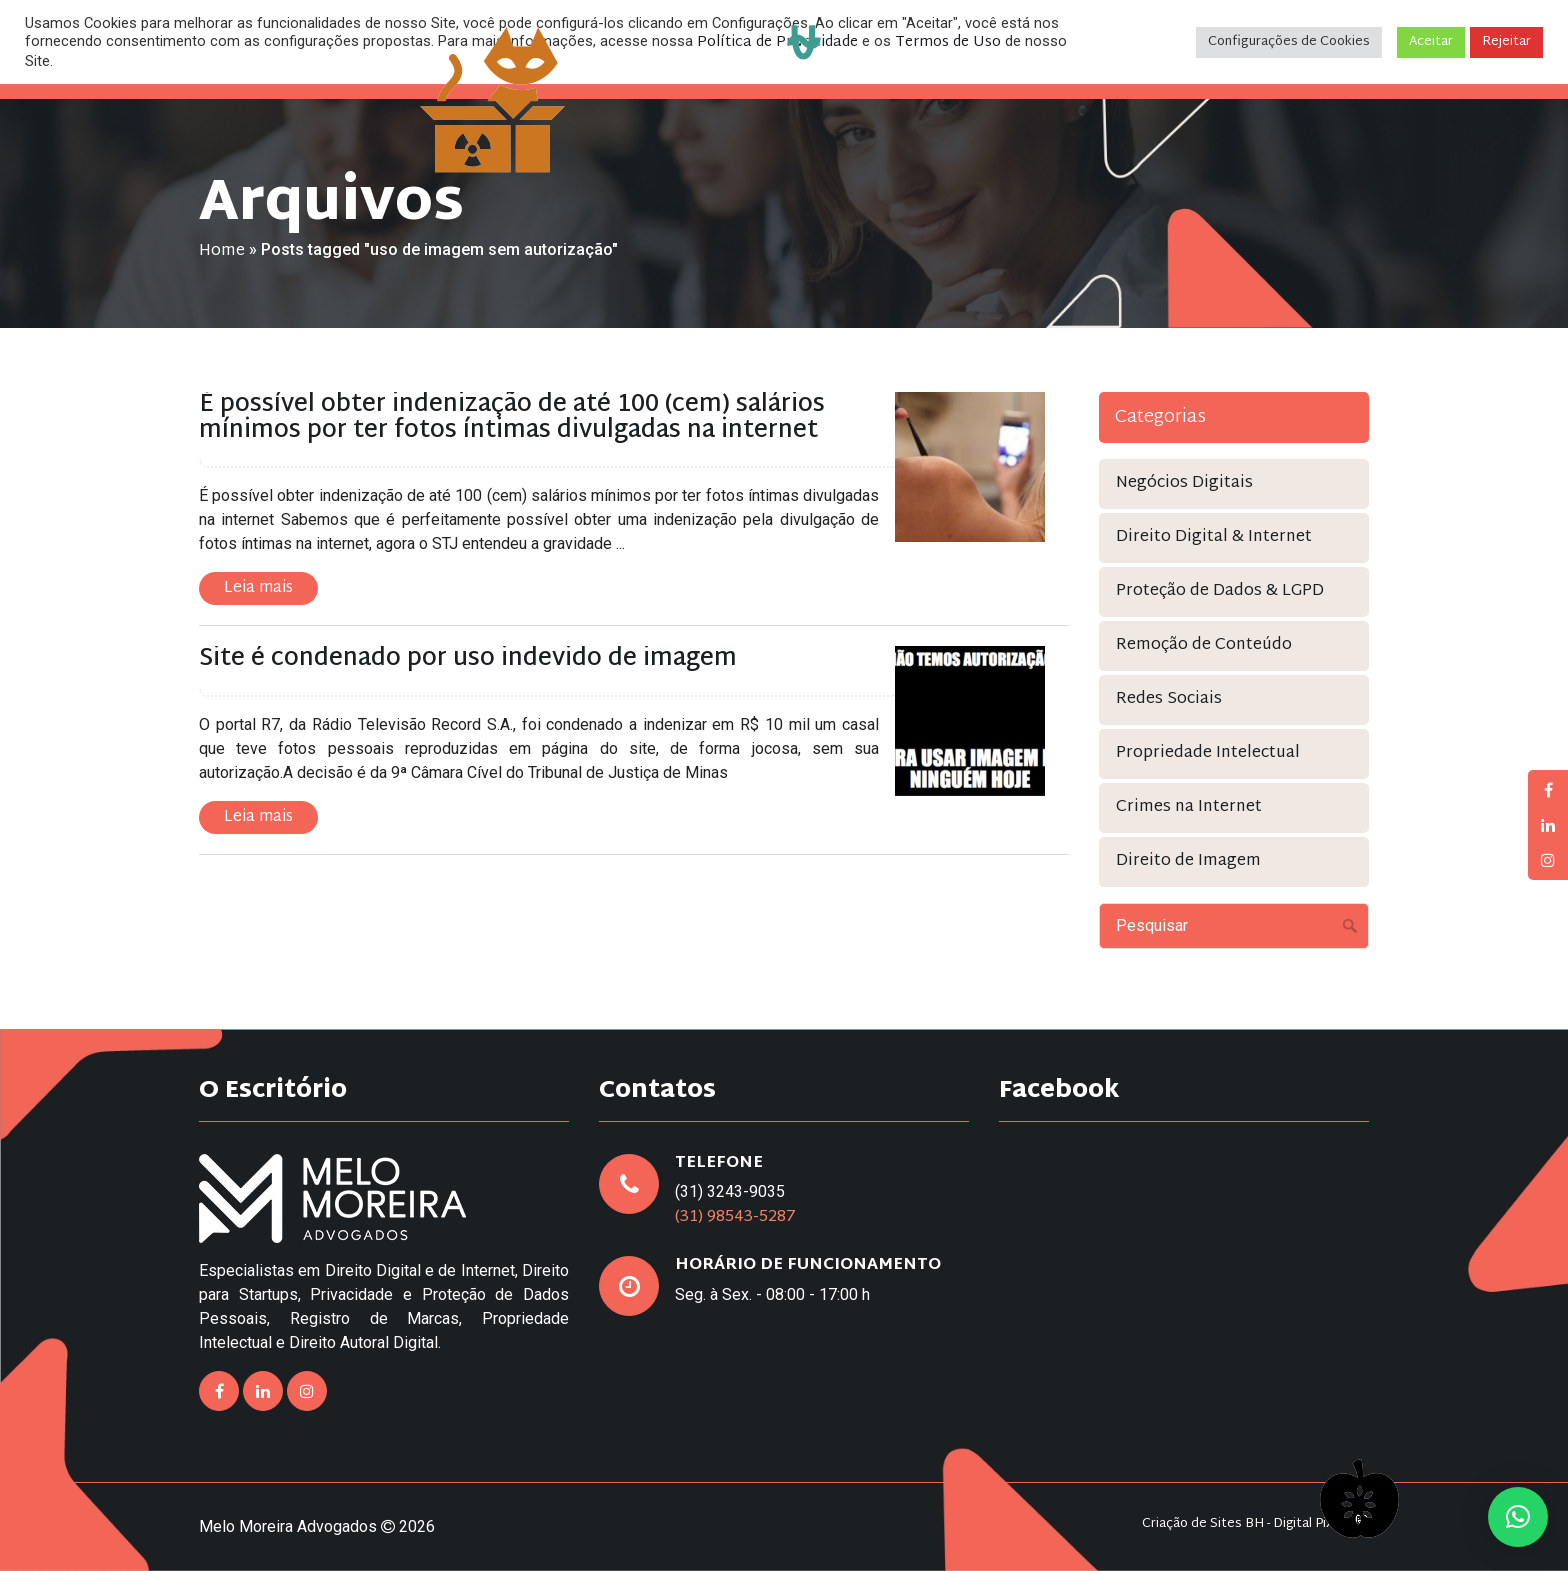 The image size is (1568, 1571). I want to click on represents the ophiuchus zodiac sign, so click(804, 42).